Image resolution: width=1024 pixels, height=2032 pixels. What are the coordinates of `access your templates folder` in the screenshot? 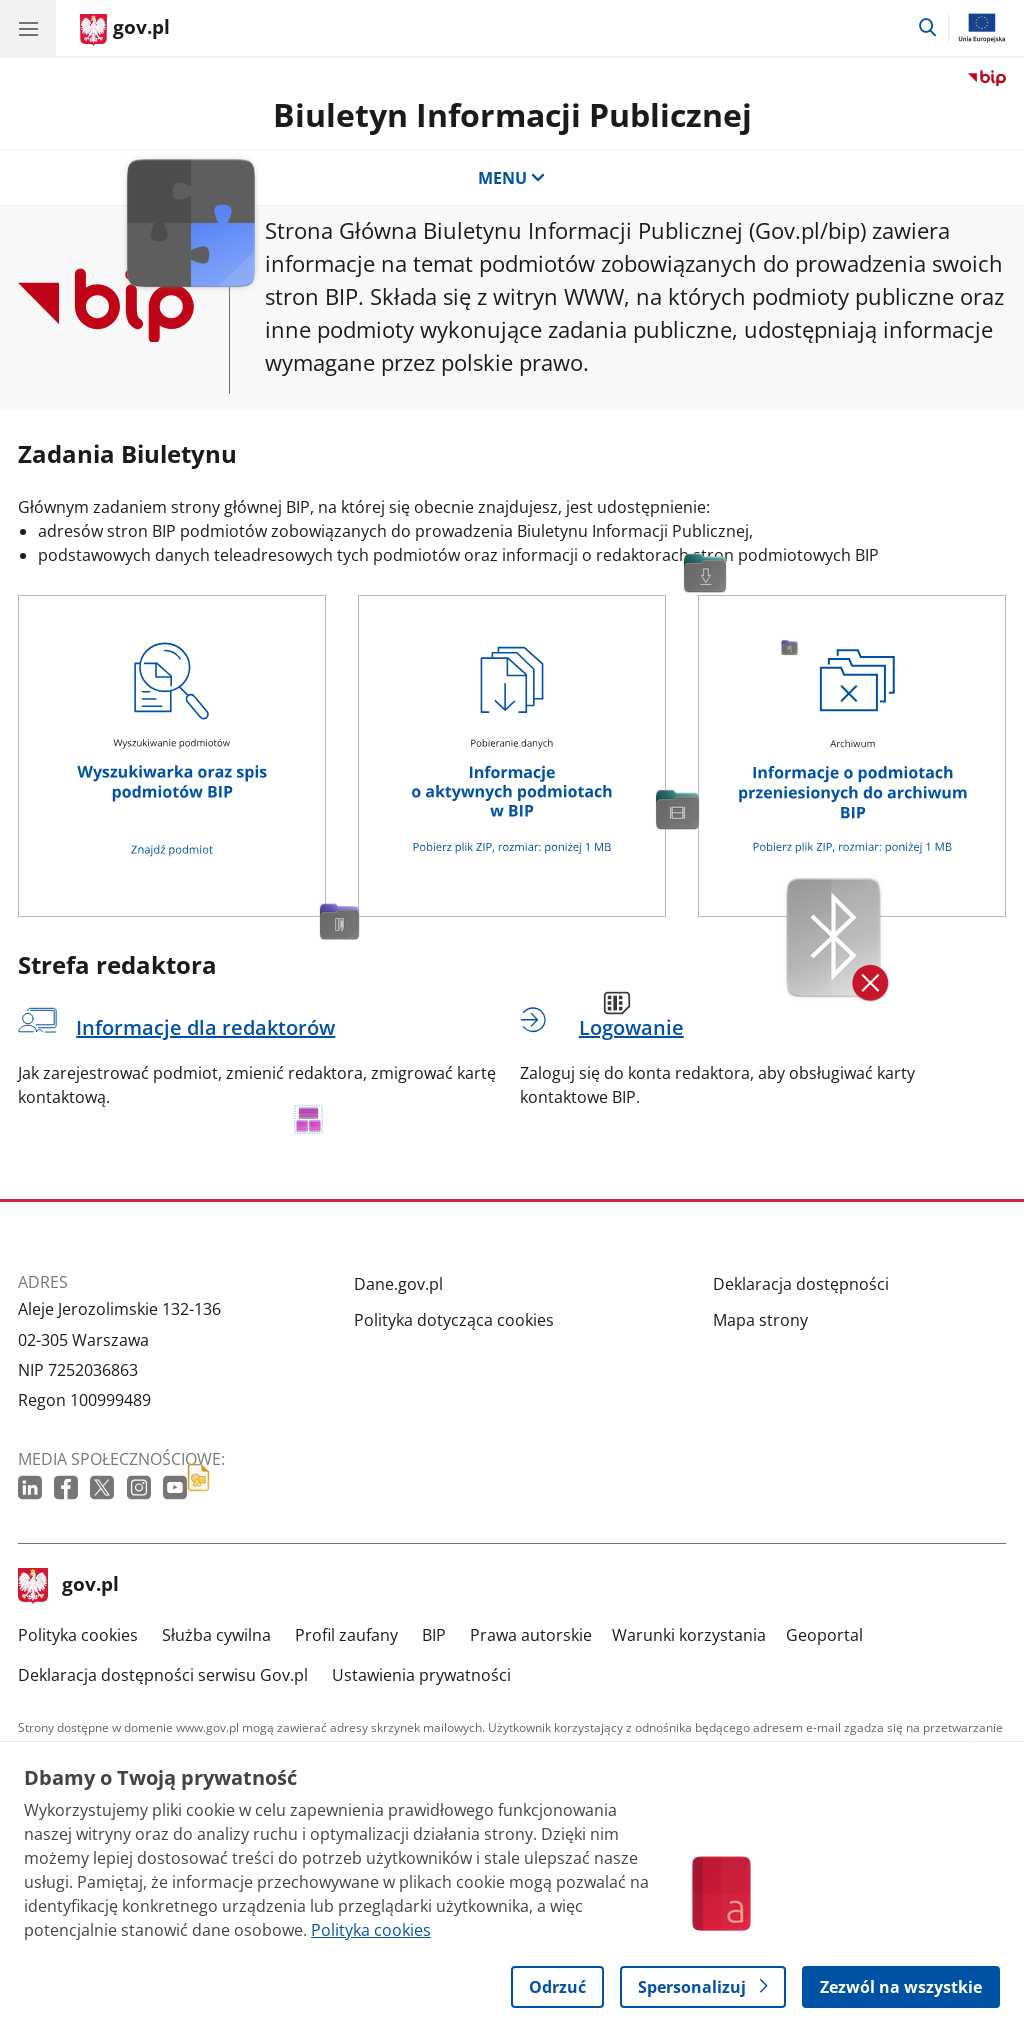 It's located at (339, 921).